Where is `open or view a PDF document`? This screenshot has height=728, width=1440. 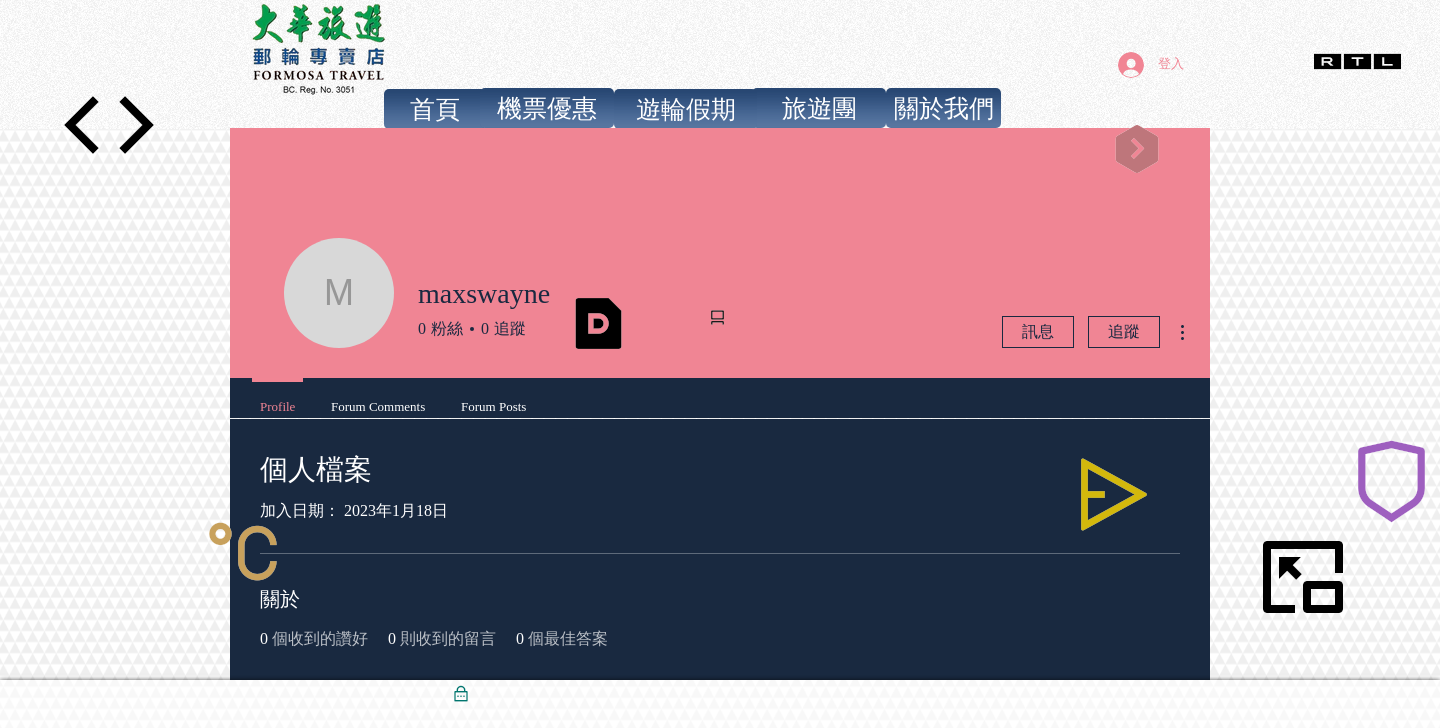 open or view a PDF document is located at coordinates (598, 323).